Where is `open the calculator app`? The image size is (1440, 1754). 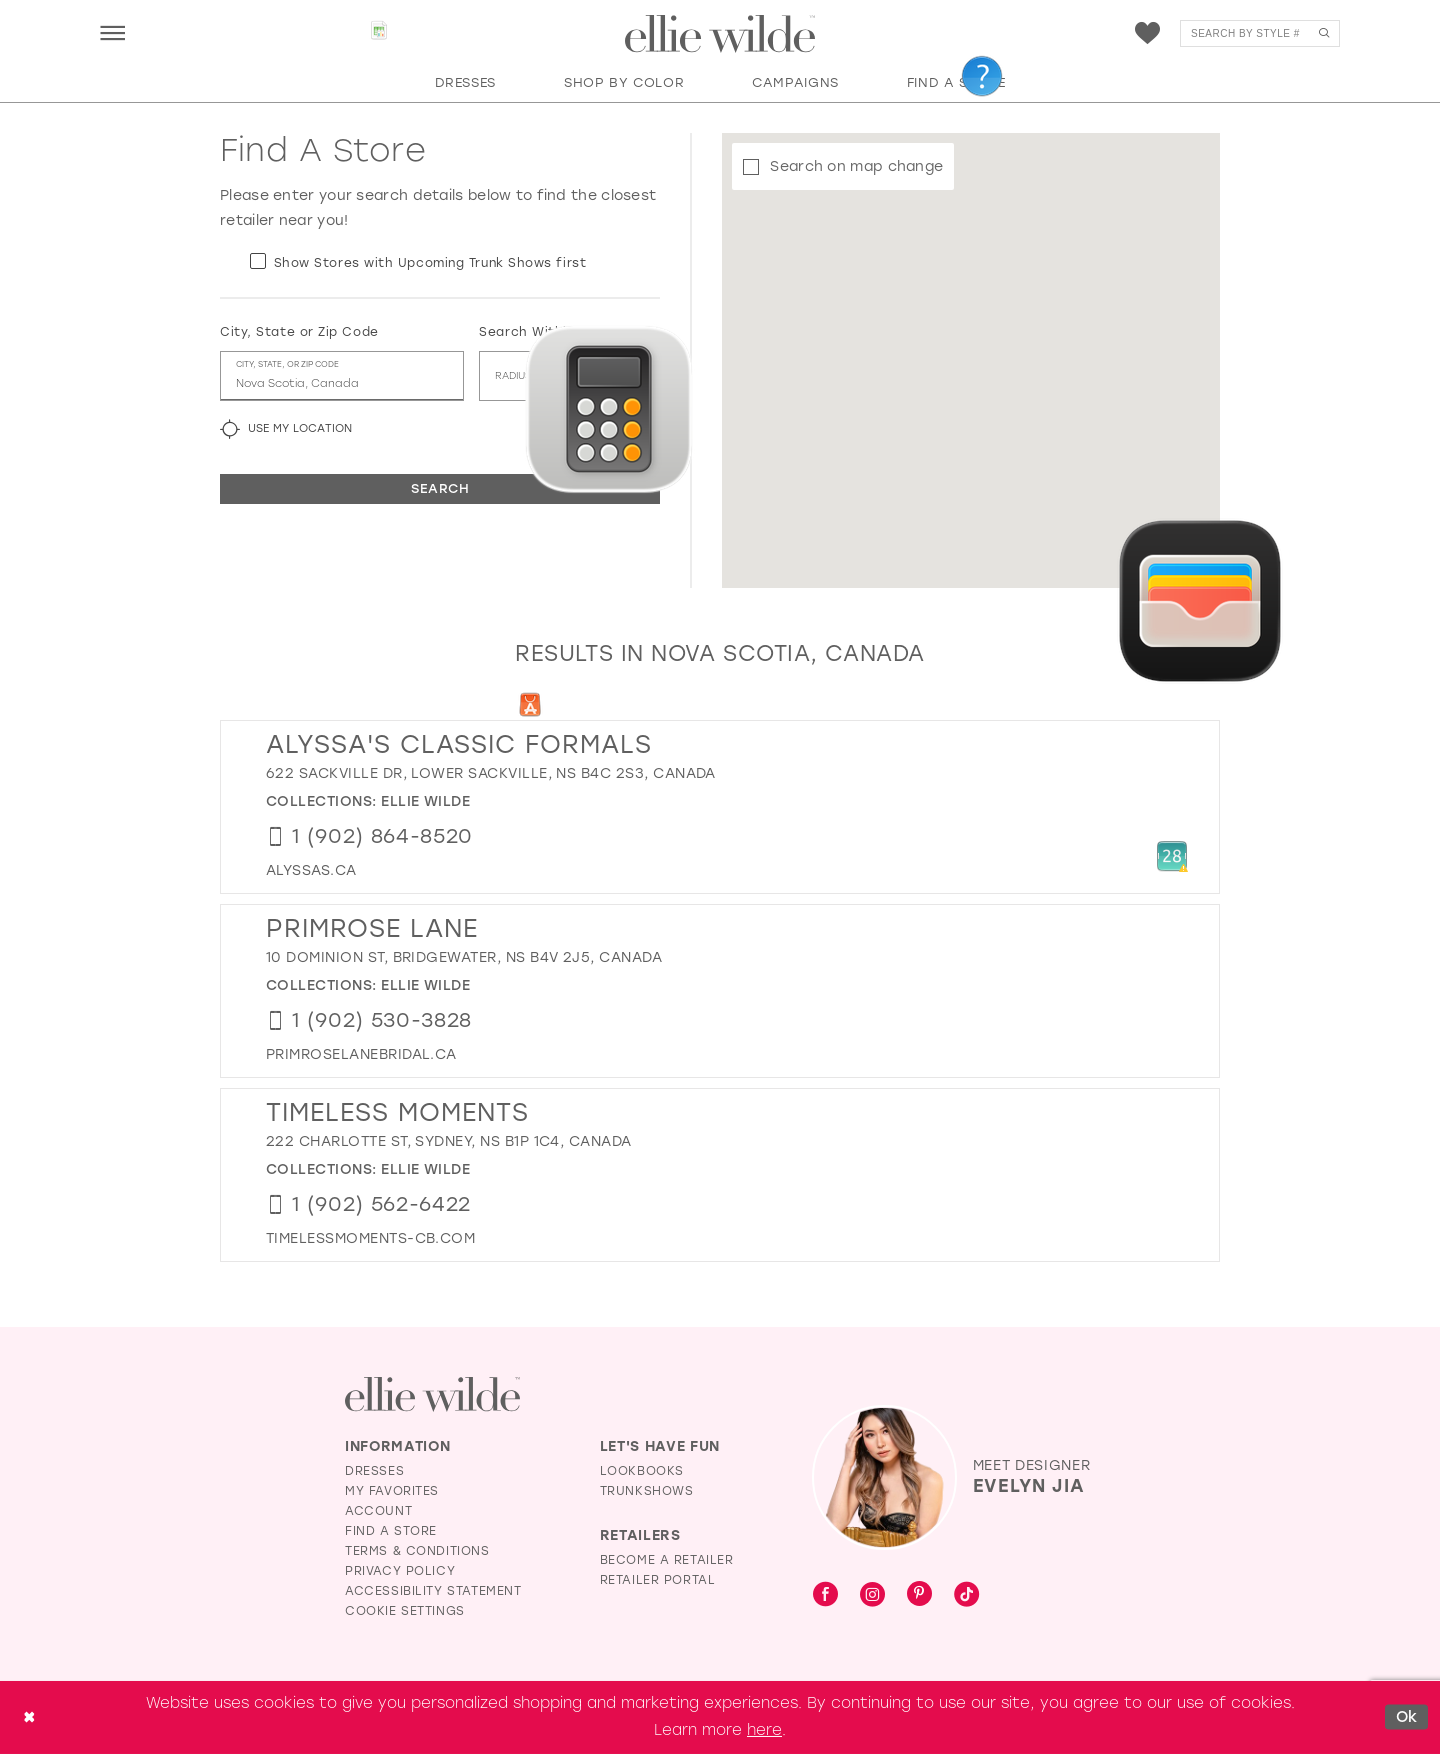 open the calculator app is located at coordinates (609, 409).